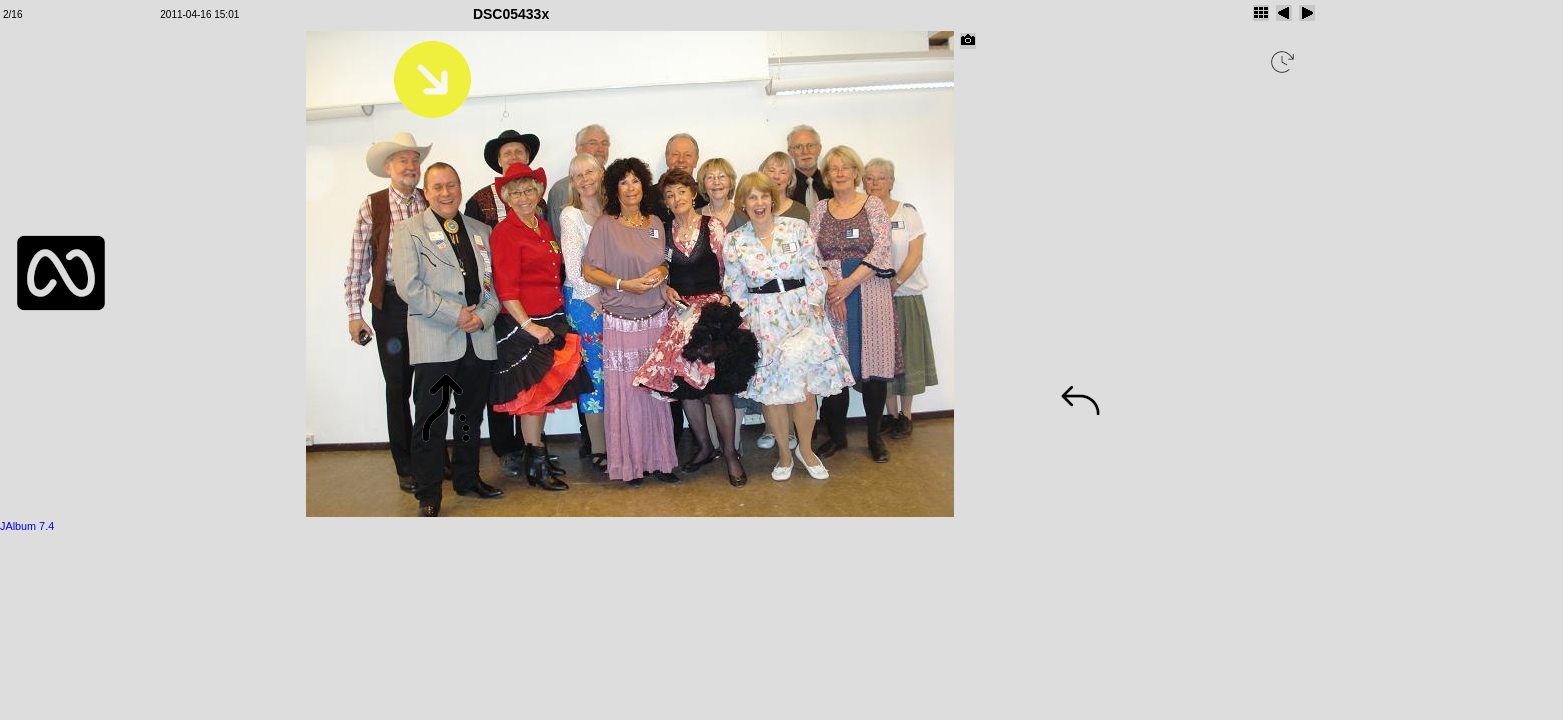 The width and height of the screenshot is (1563, 720). I want to click on merge content from right into main branch, so click(446, 408).